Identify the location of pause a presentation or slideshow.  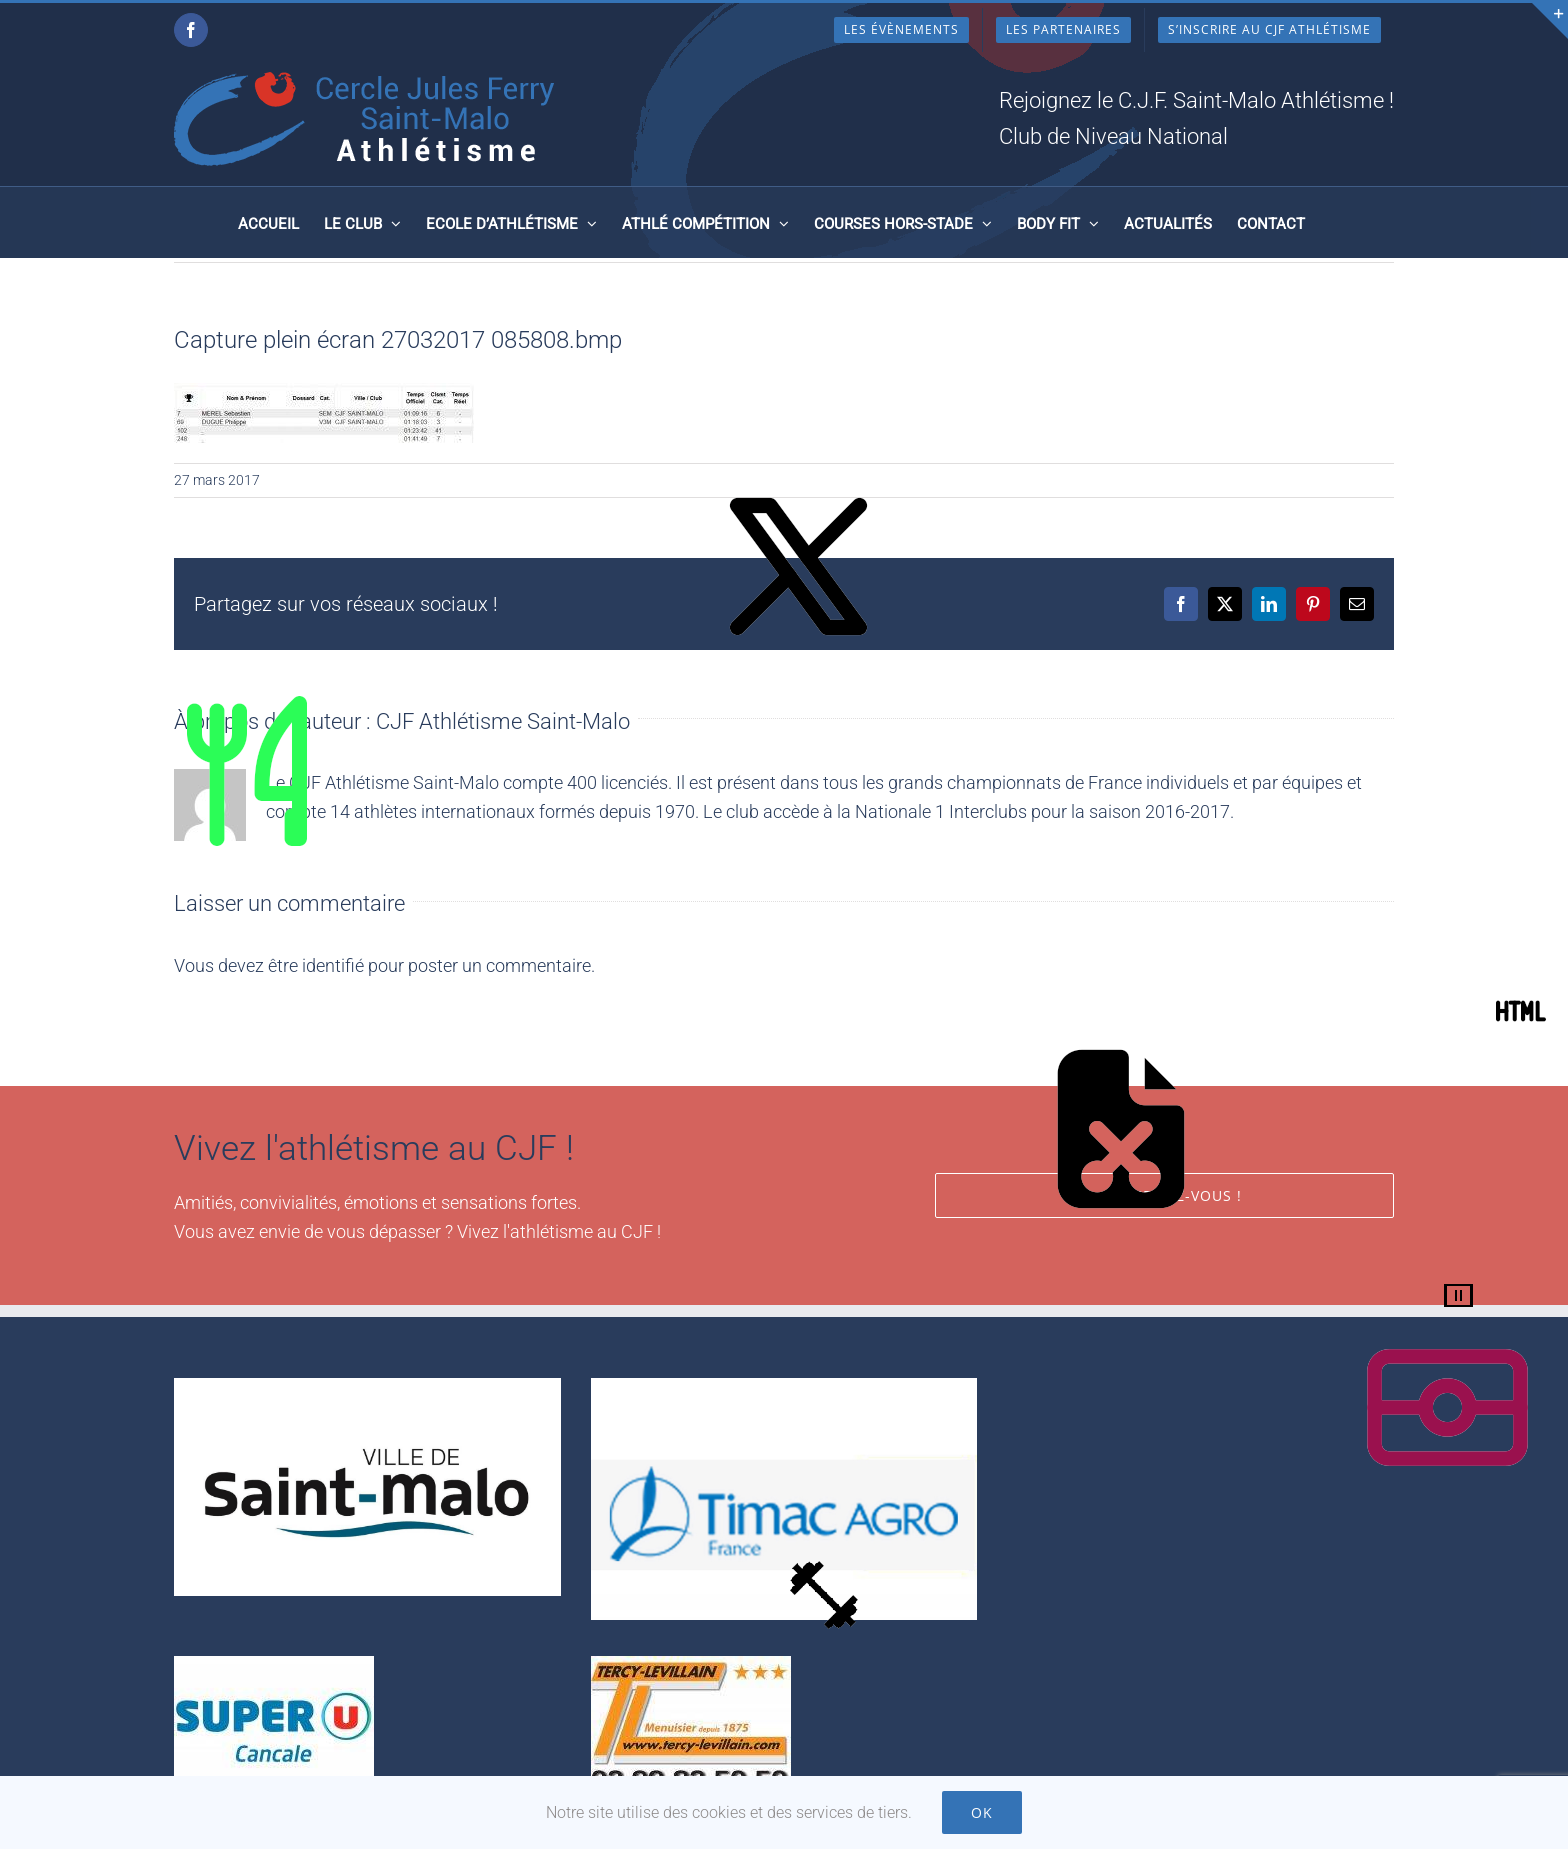
(1458, 1295).